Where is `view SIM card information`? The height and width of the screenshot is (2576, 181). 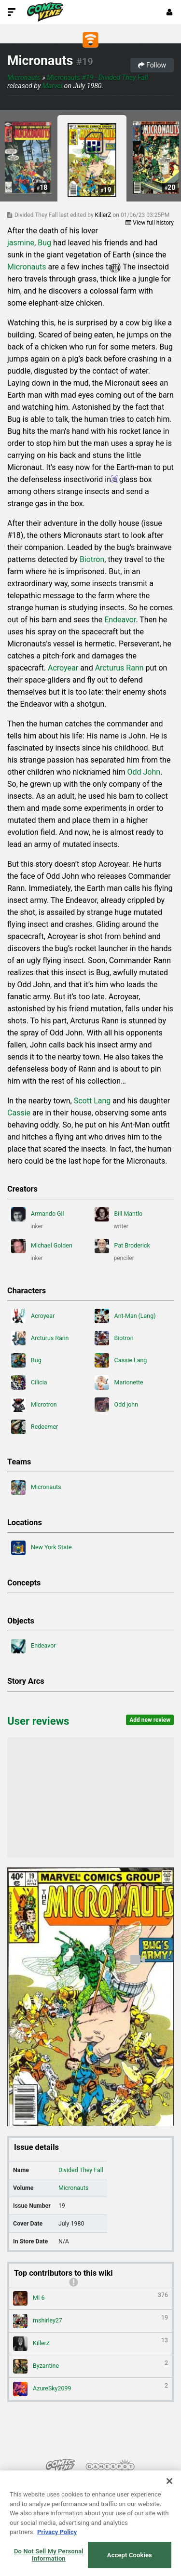 view SIM card information is located at coordinates (94, 143).